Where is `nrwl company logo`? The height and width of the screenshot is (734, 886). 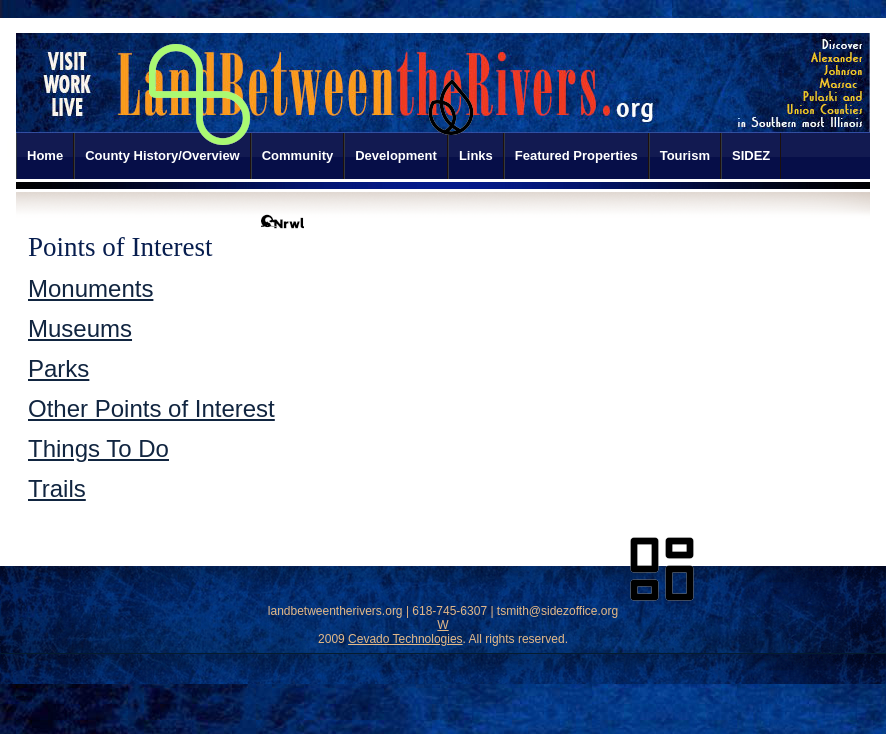 nrwl company logo is located at coordinates (282, 221).